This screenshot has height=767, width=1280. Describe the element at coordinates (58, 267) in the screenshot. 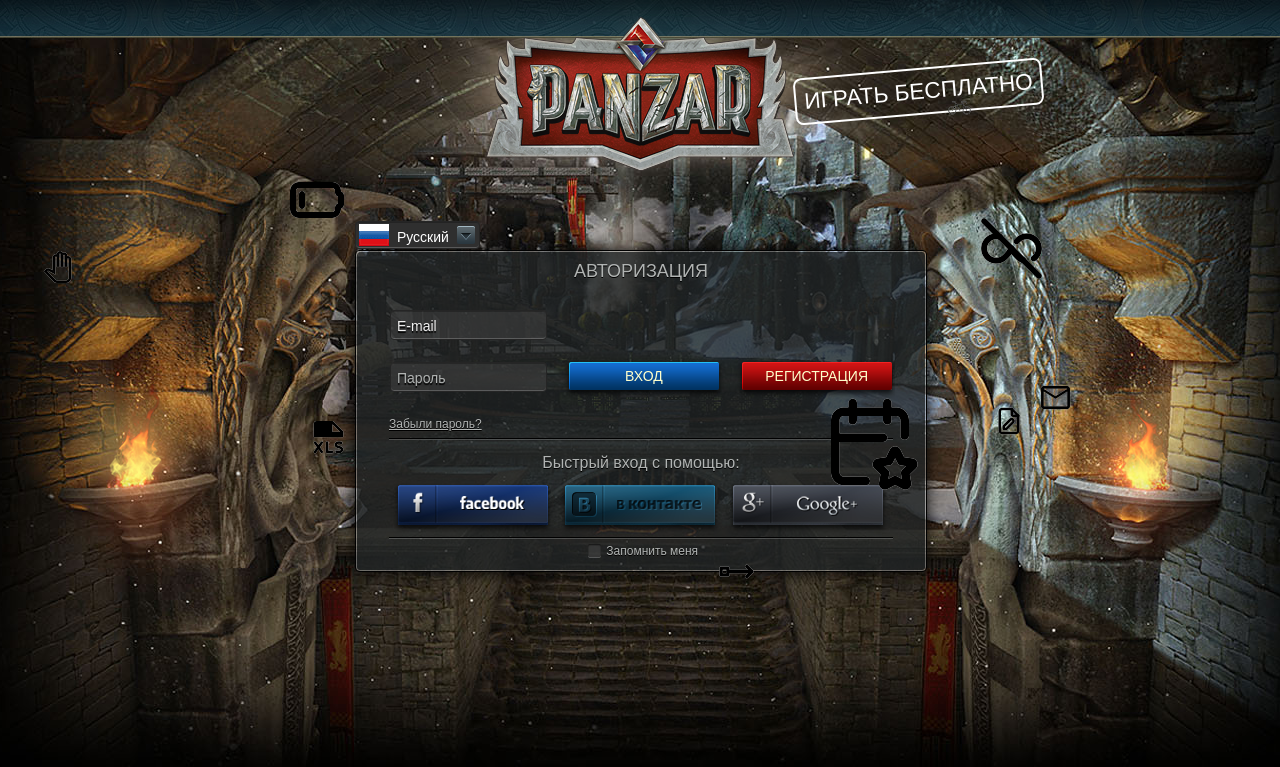

I see `stop or pause an action` at that location.